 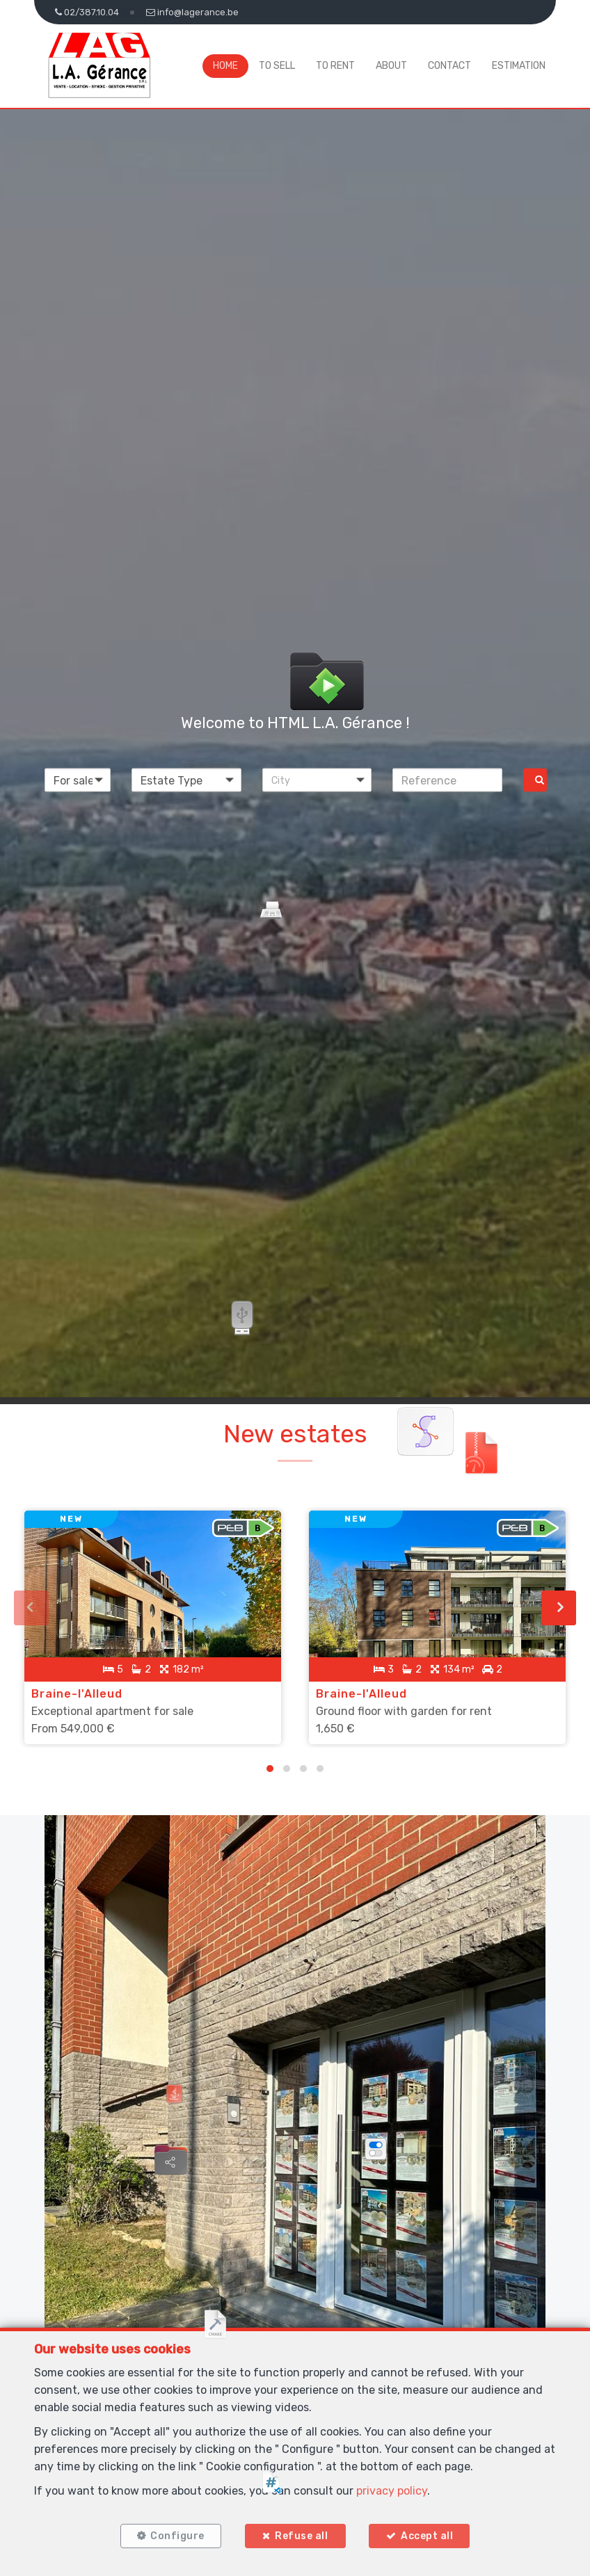 What do you see at coordinates (215, 2324) in the screenshot?
I see `a cmake configuration file` at bounding box center [215, 2324].